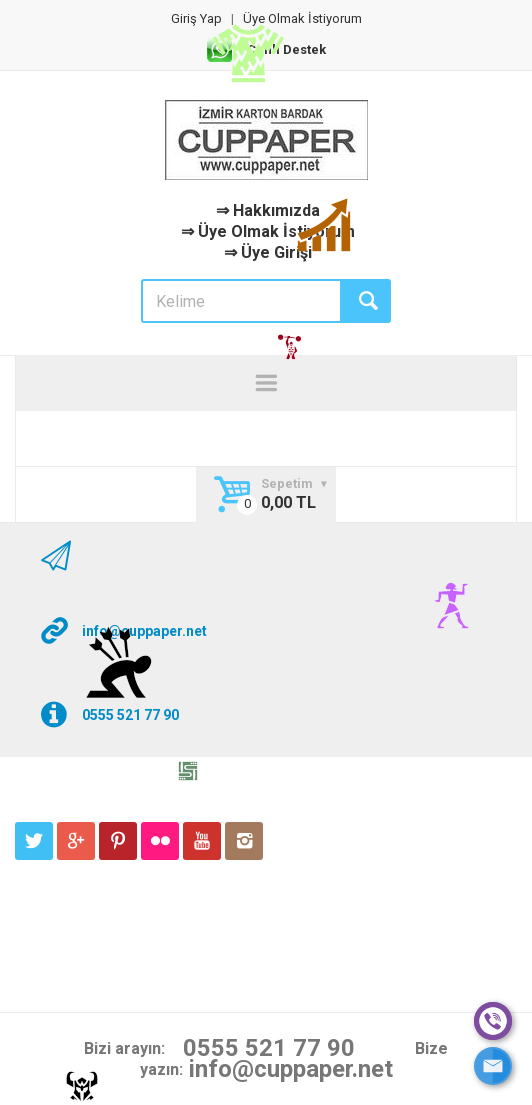 This screenshot has width=532, height=1105. I want to click on view your progress or level advancement, so click(324, 225).